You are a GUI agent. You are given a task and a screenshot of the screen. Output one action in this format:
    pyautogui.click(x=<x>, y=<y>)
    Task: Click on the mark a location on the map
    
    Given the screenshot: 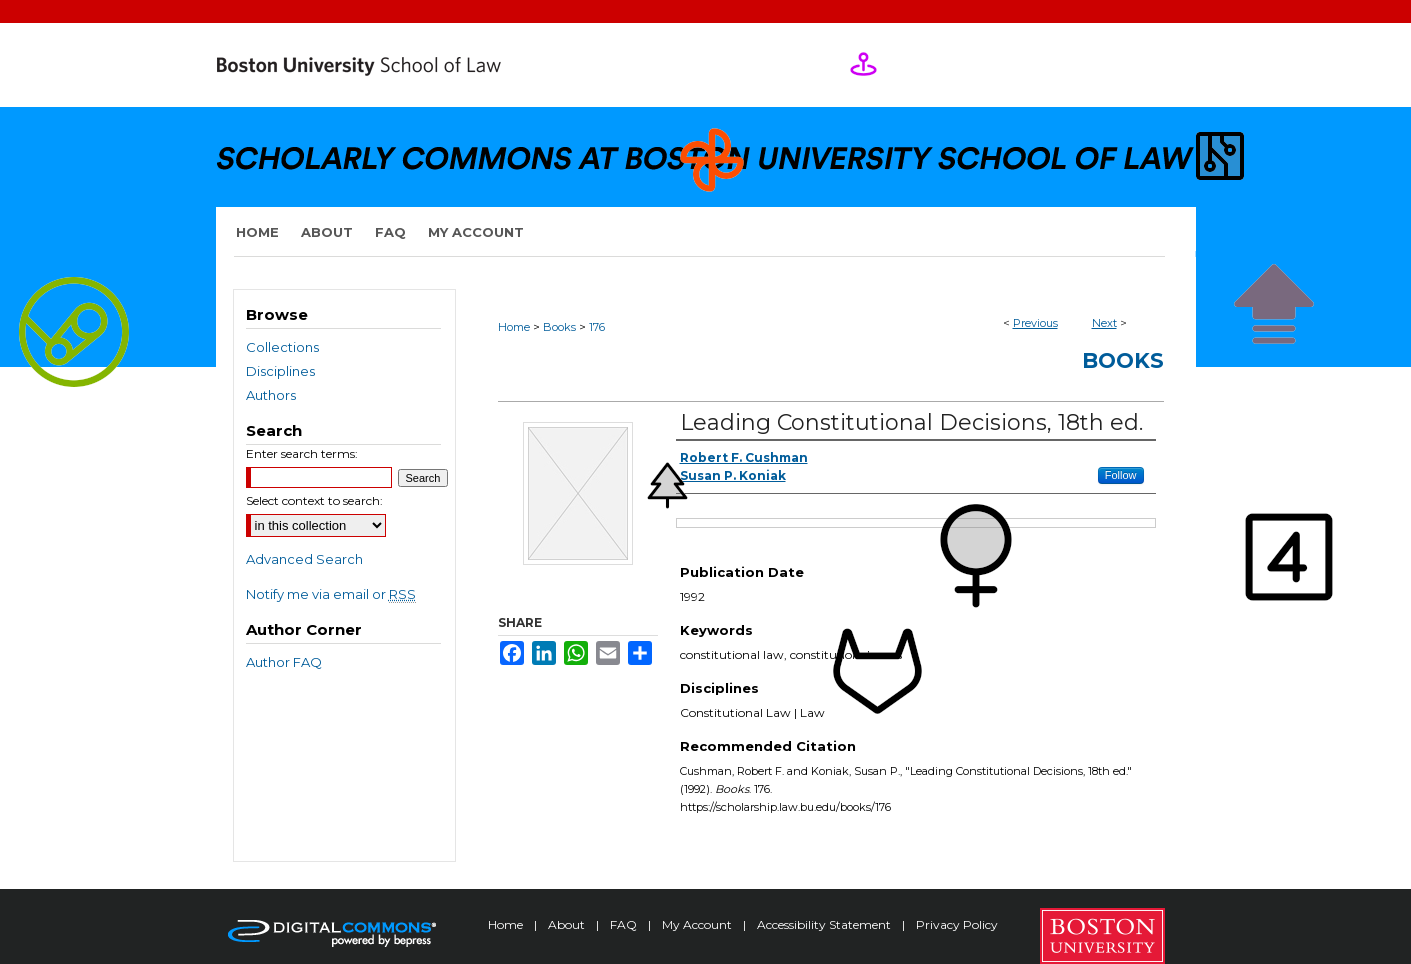 What is the action you would take?
    pyautogui.click(x=863, y=64)
    